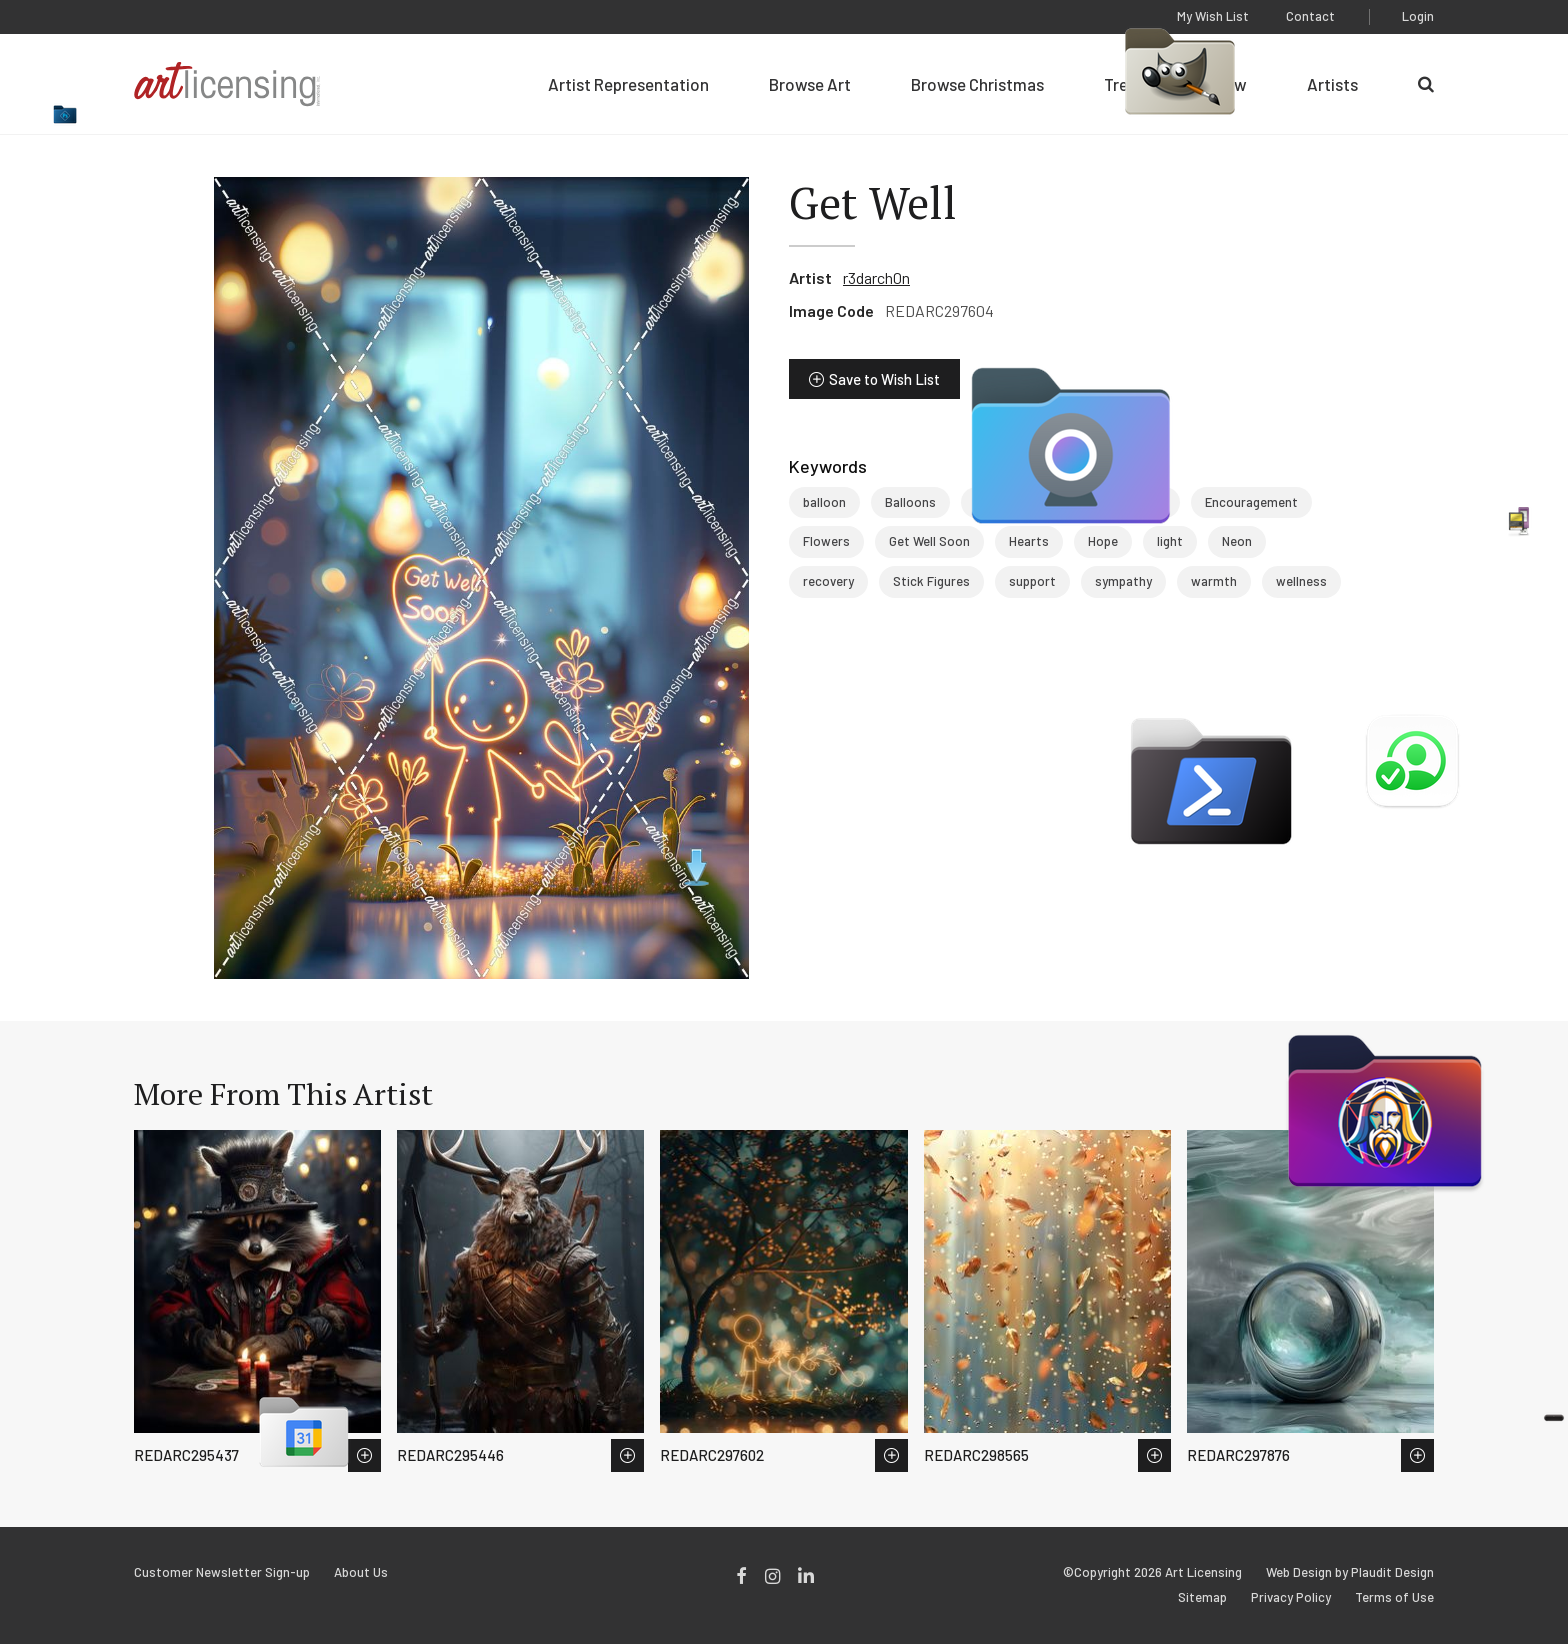 This screenshot has height=1644, width=1568. I want to click on open folder containing Adobe Photoshop Express files, so click(65, 115).